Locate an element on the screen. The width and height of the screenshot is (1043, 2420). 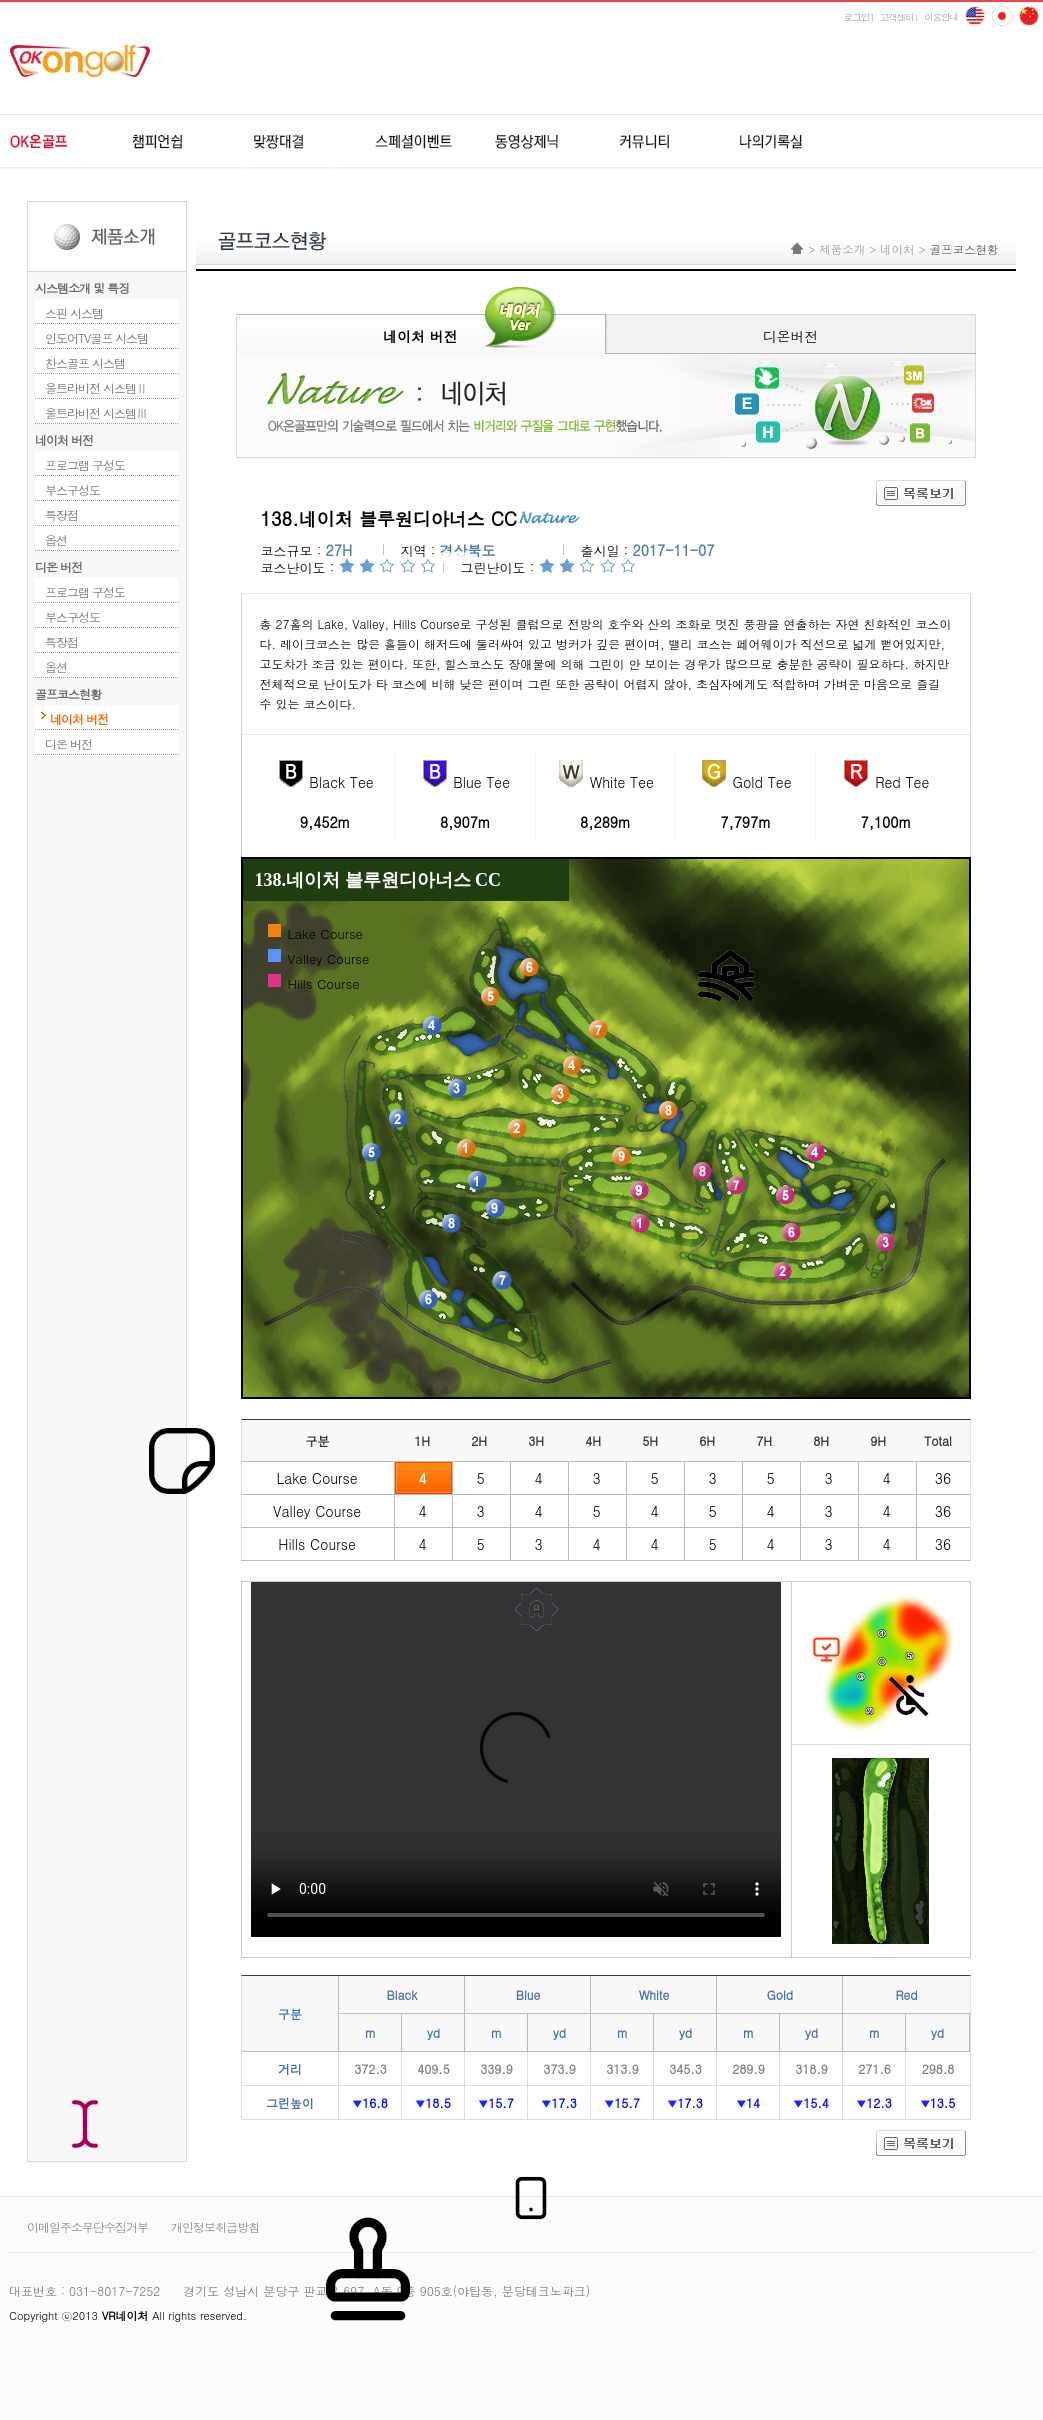
approve or stamp a document is located at coordinates (368, 2269).